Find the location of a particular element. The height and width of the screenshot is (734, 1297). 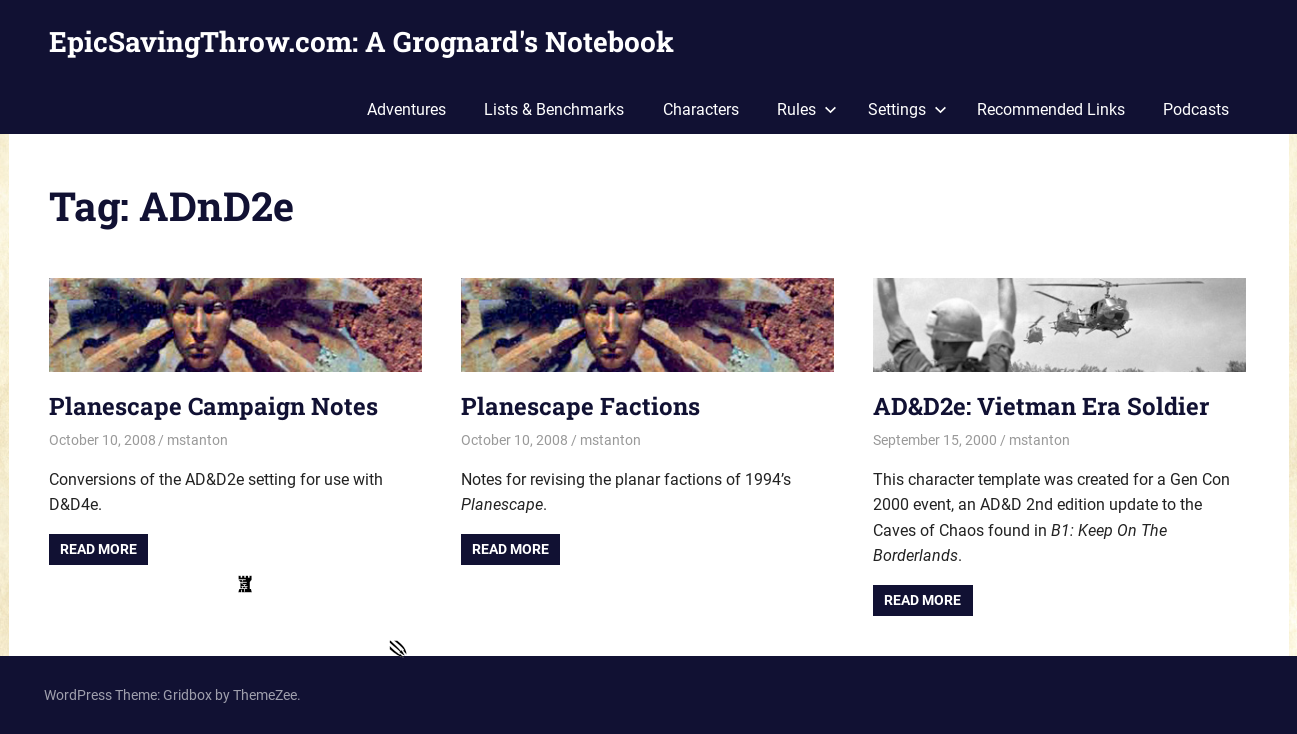

access tower defense or castle-building game mode is located at coordinates (245, 584).